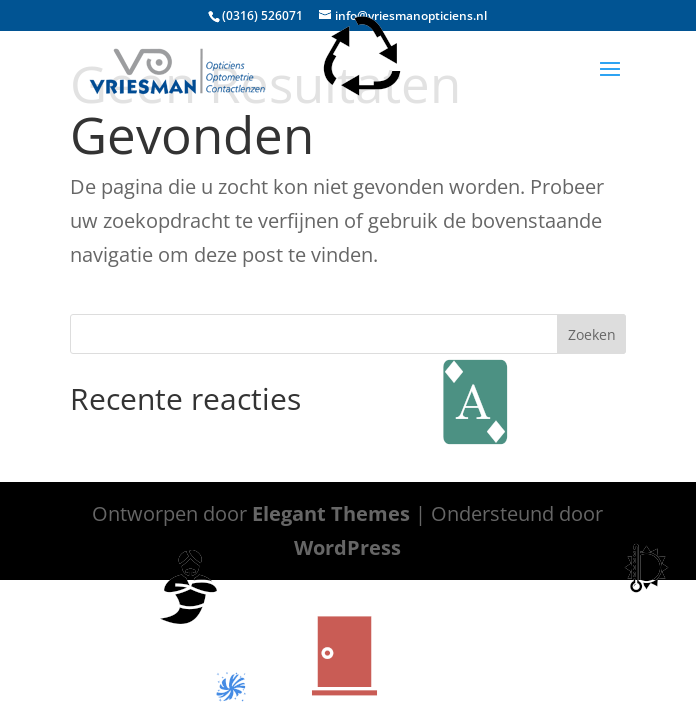 This screenshot has width=696, height=720. I want to click on view current temperature or weather conditions, so click(646, 567).